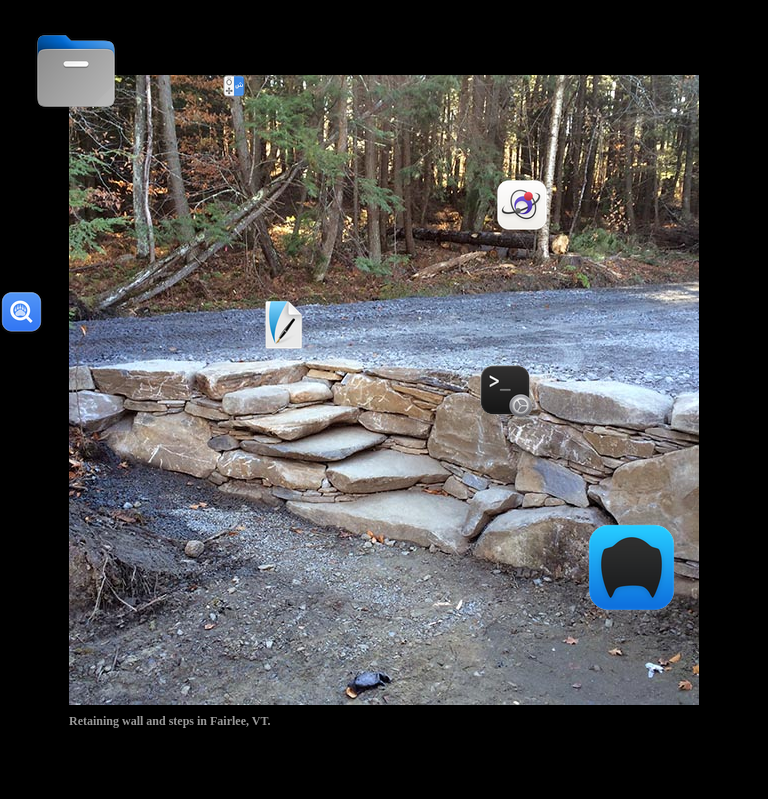  I want to click on open the file manager application, so click(76, 71).